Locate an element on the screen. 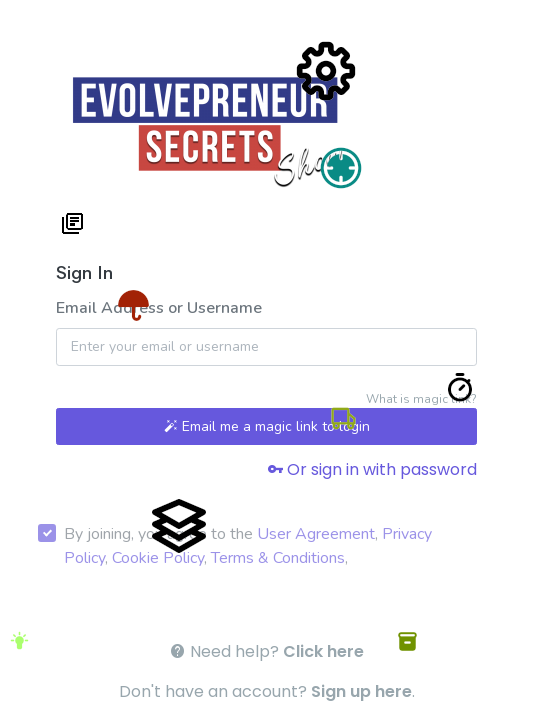  access vehicle or transportation options is located at coordinates (343, 418).